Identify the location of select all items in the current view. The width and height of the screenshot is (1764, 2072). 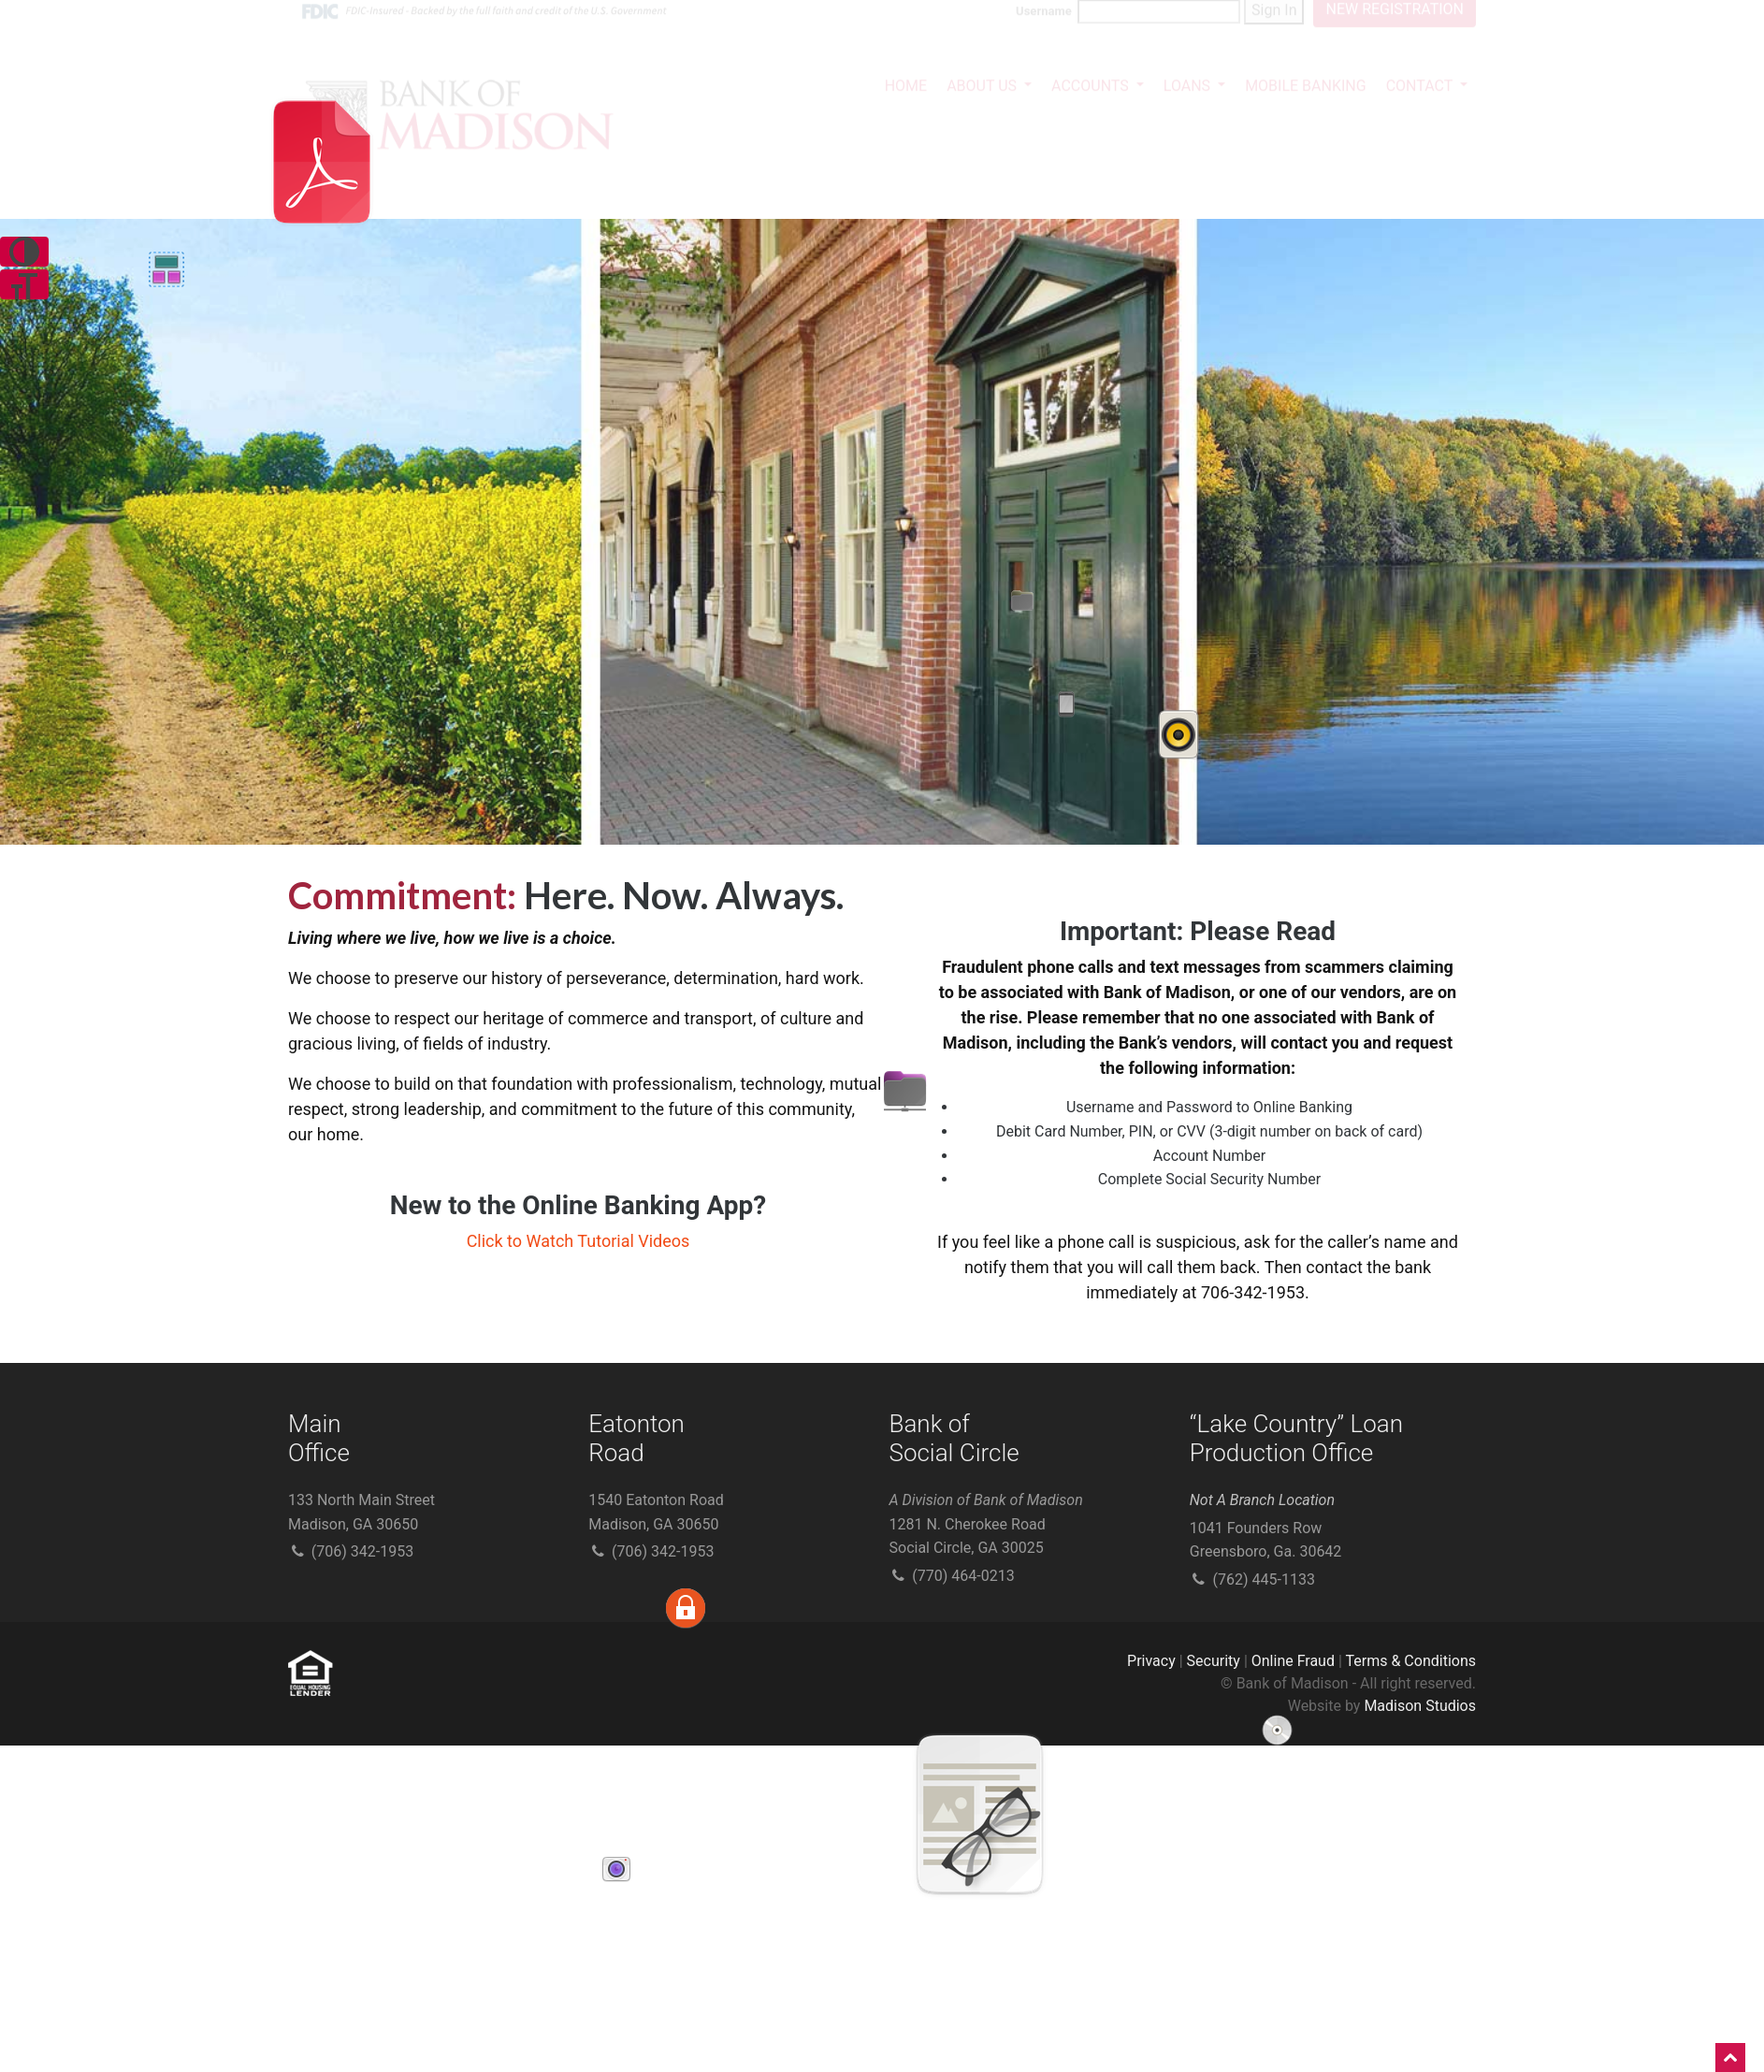
(166, 269).